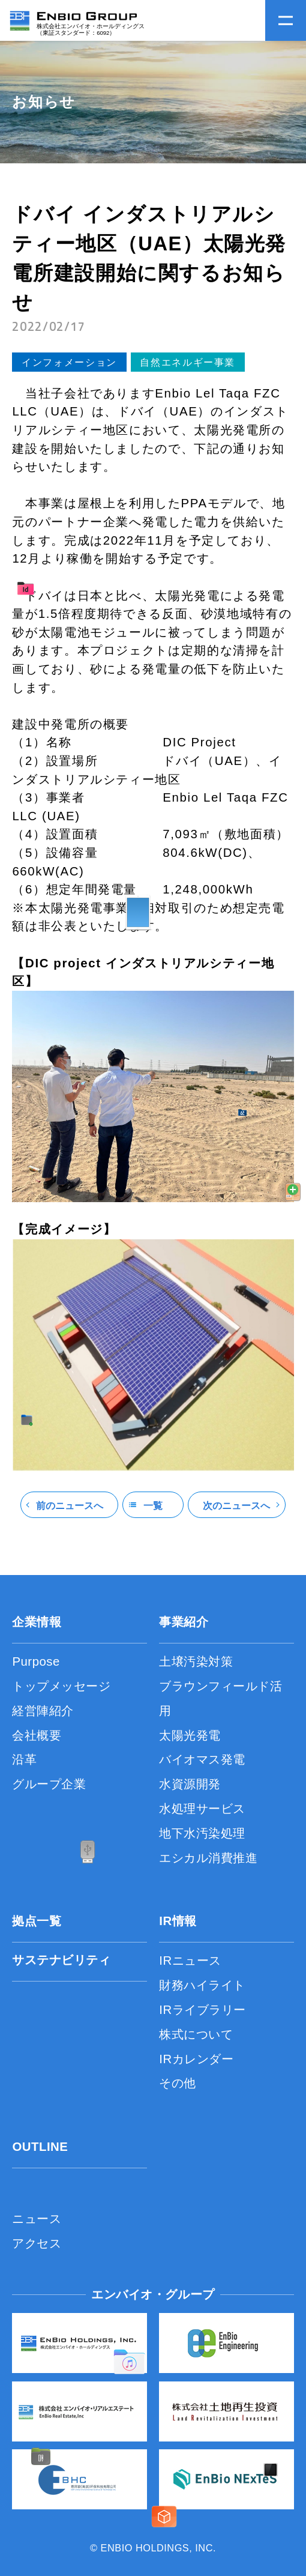 The image size is (306, 2576). Describe the element at coordinates (25, 588) in the screenshot. I see `folder containing adobe indesign project files` at that location.